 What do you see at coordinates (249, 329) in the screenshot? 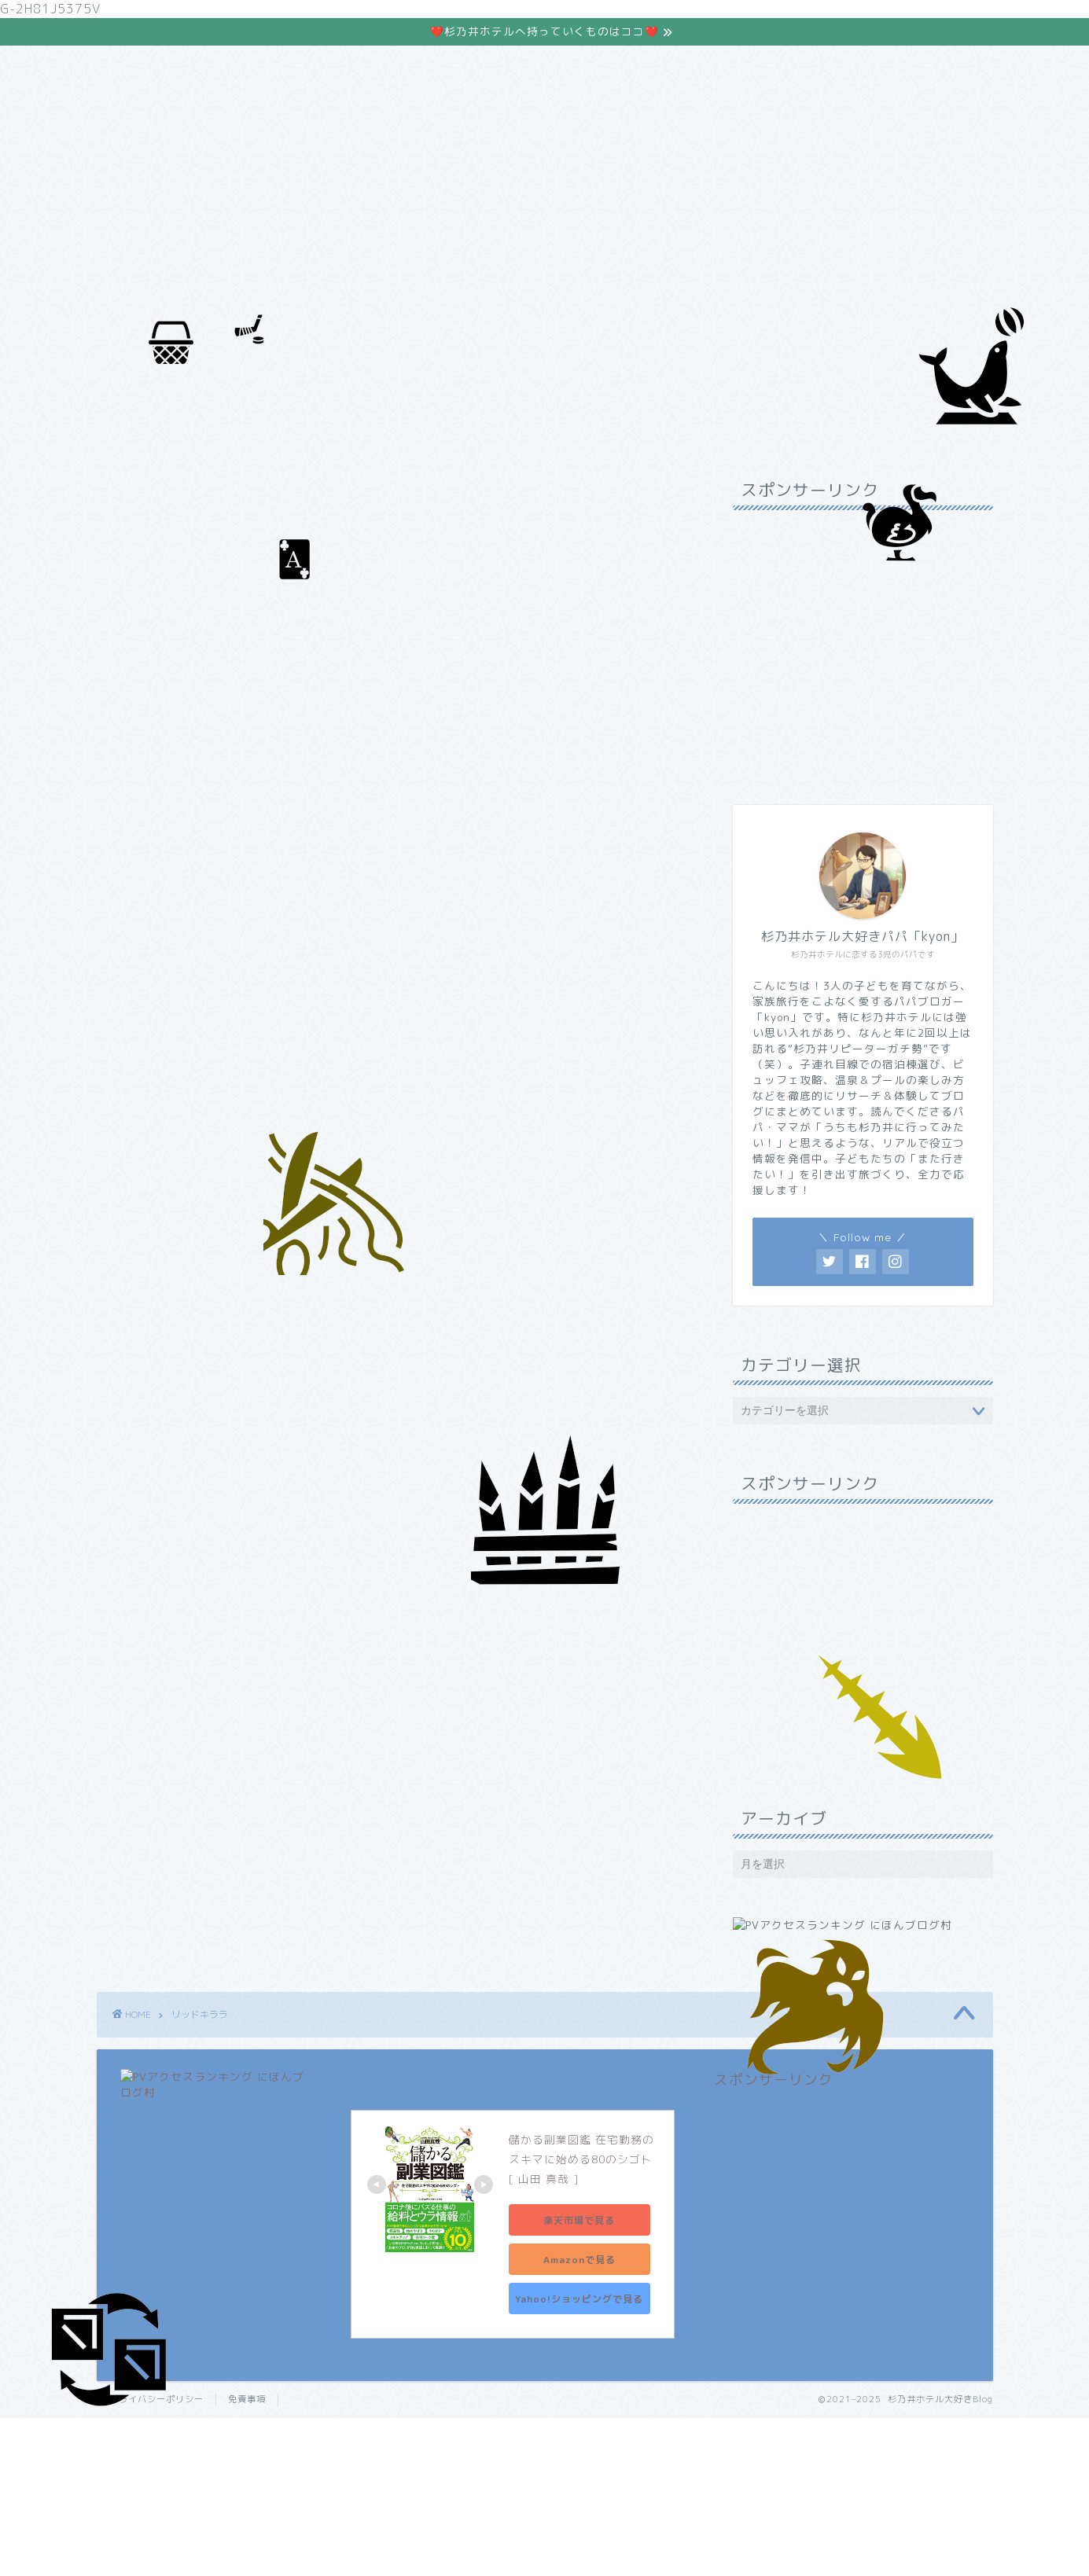
I see `access hockey game or sports content` at bounding box center [249, 329].